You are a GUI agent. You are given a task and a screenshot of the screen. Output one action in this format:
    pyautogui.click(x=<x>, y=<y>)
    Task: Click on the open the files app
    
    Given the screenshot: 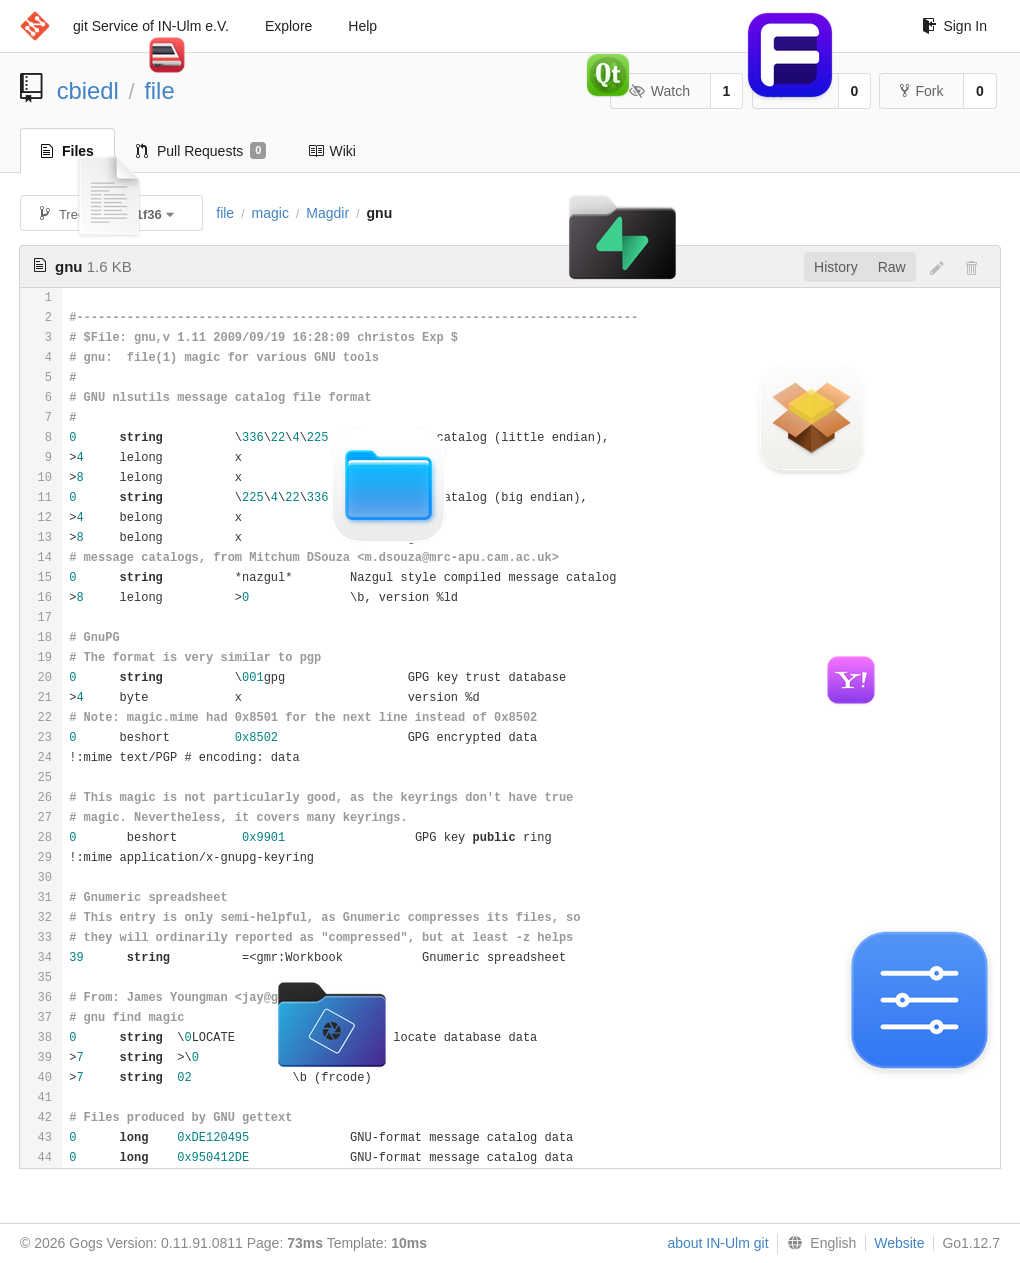 What is the action you would take?
    pyautogui.click(x=388, y=485)
    